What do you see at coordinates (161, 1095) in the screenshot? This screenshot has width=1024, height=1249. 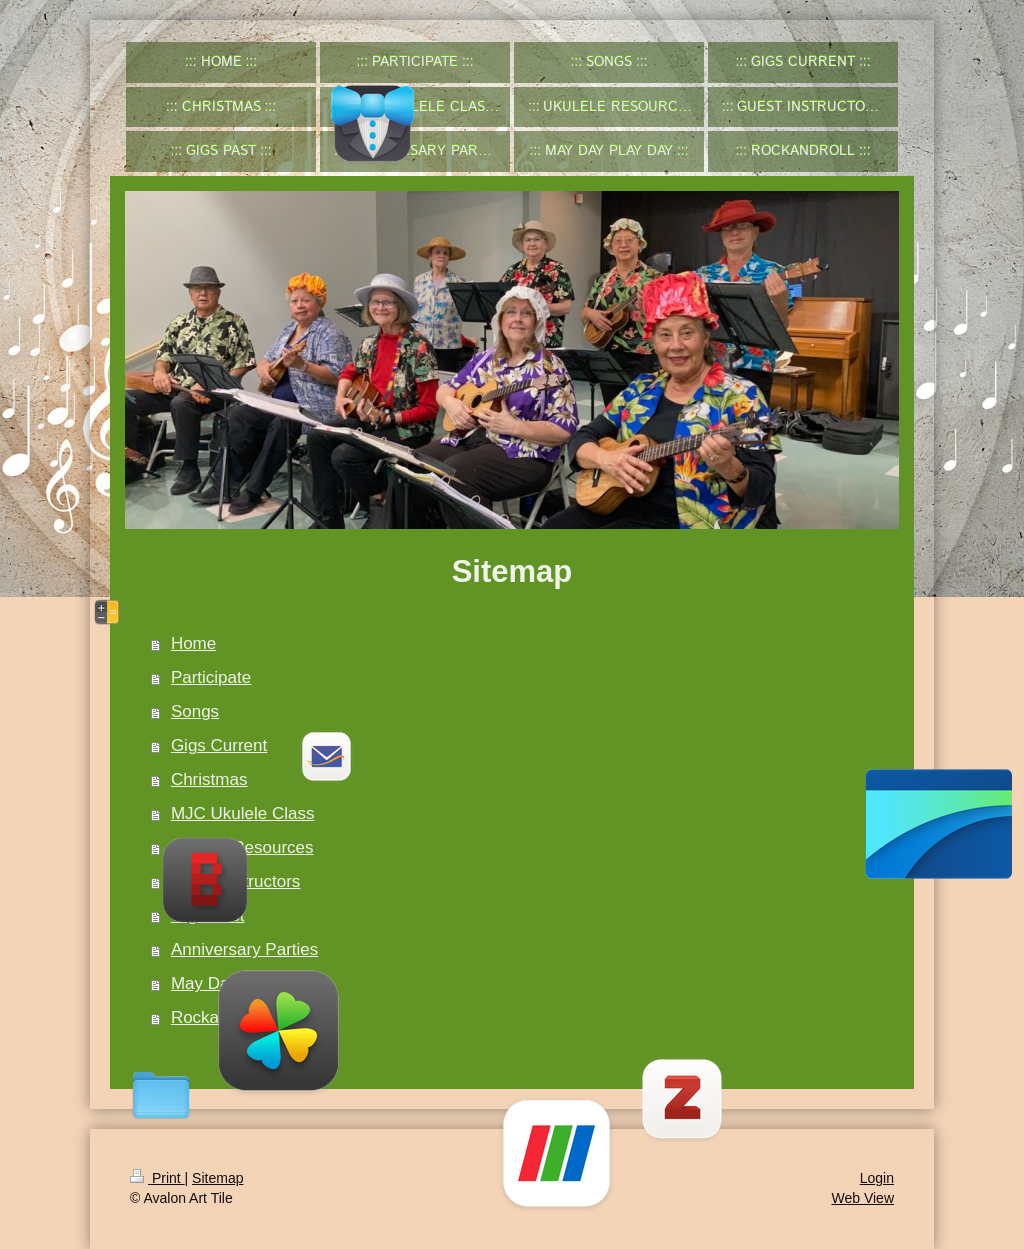 I see `folder template for creating custom folder icons` at bounding box center [161, 1095].